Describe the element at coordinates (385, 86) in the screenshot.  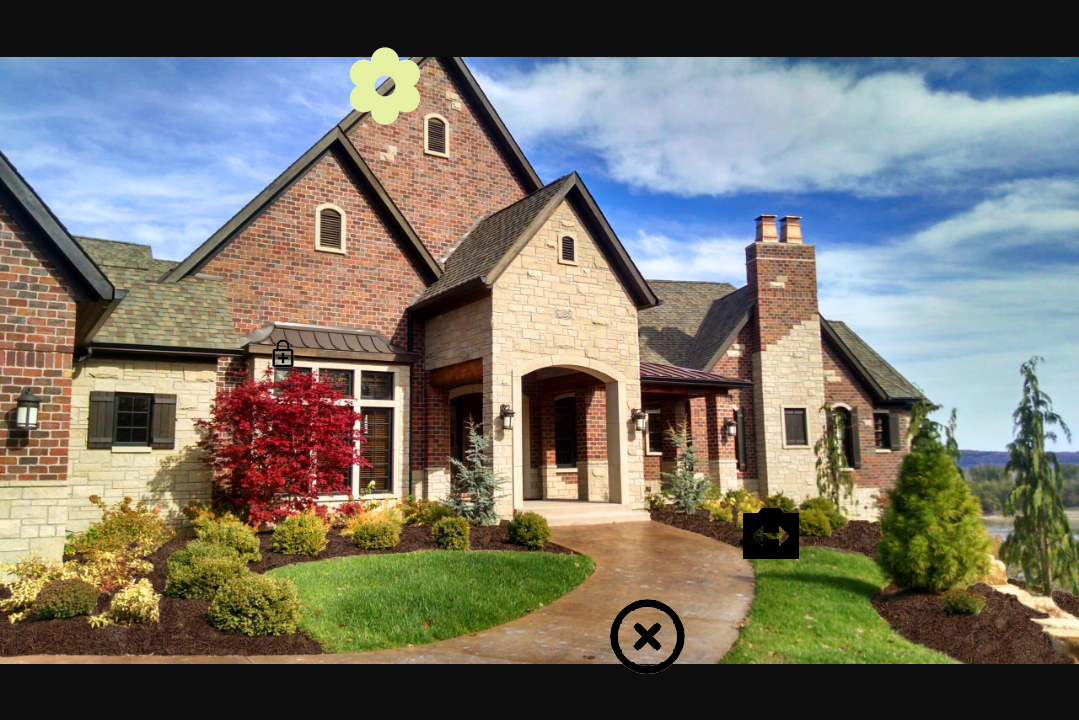
I see `access garden or plant-related features` at that location.